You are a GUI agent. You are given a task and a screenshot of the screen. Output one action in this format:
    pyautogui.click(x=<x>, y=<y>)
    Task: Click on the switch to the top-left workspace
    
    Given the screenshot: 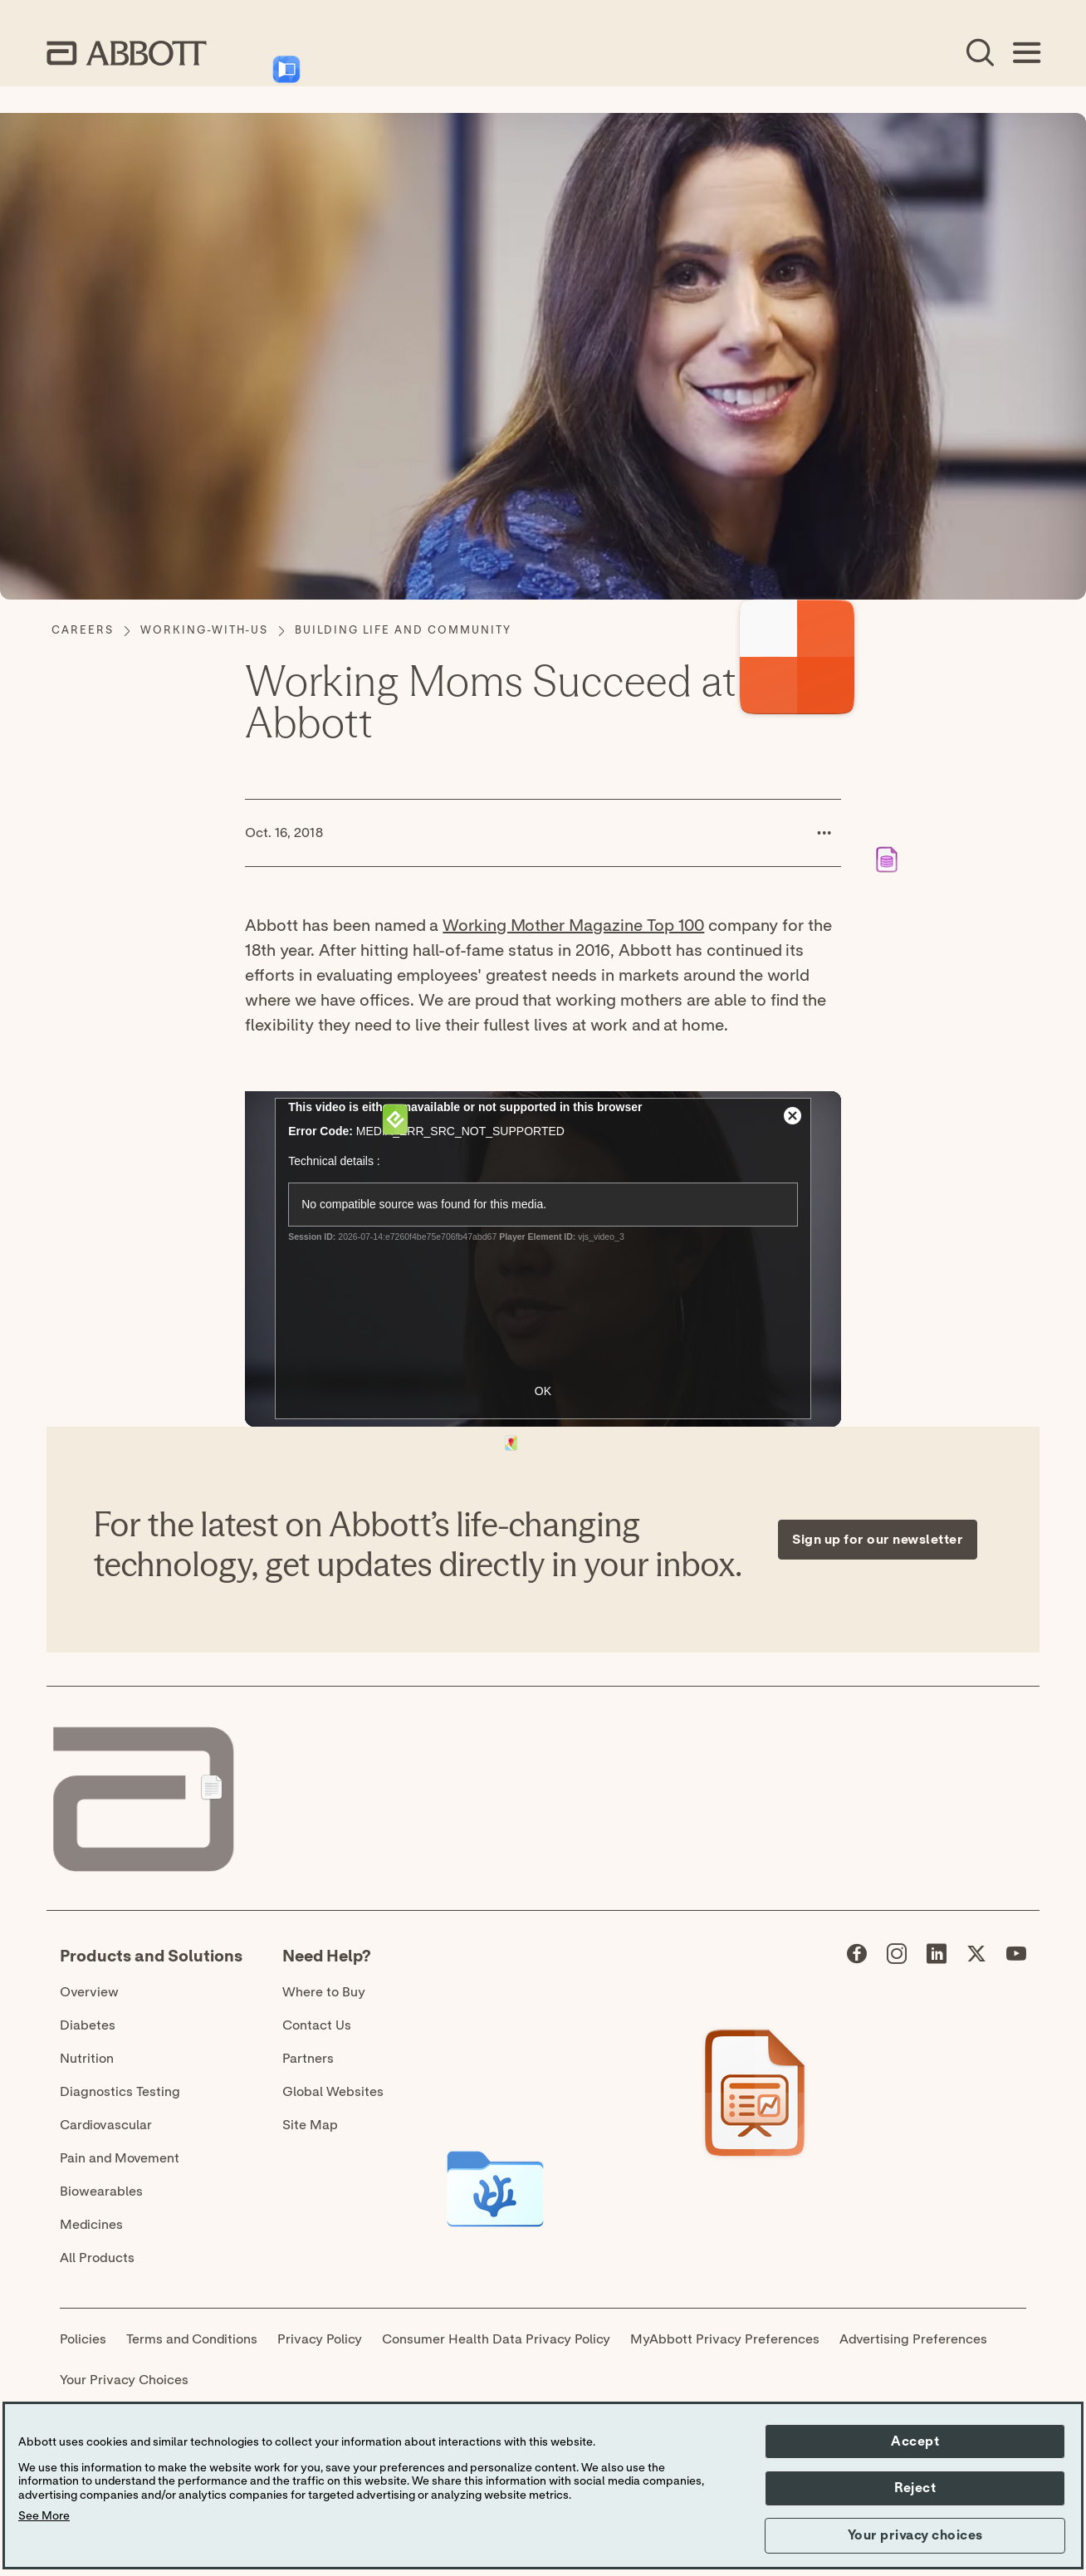 What is the action you would take?
    pyautogui.click(x=797, y=657)
    